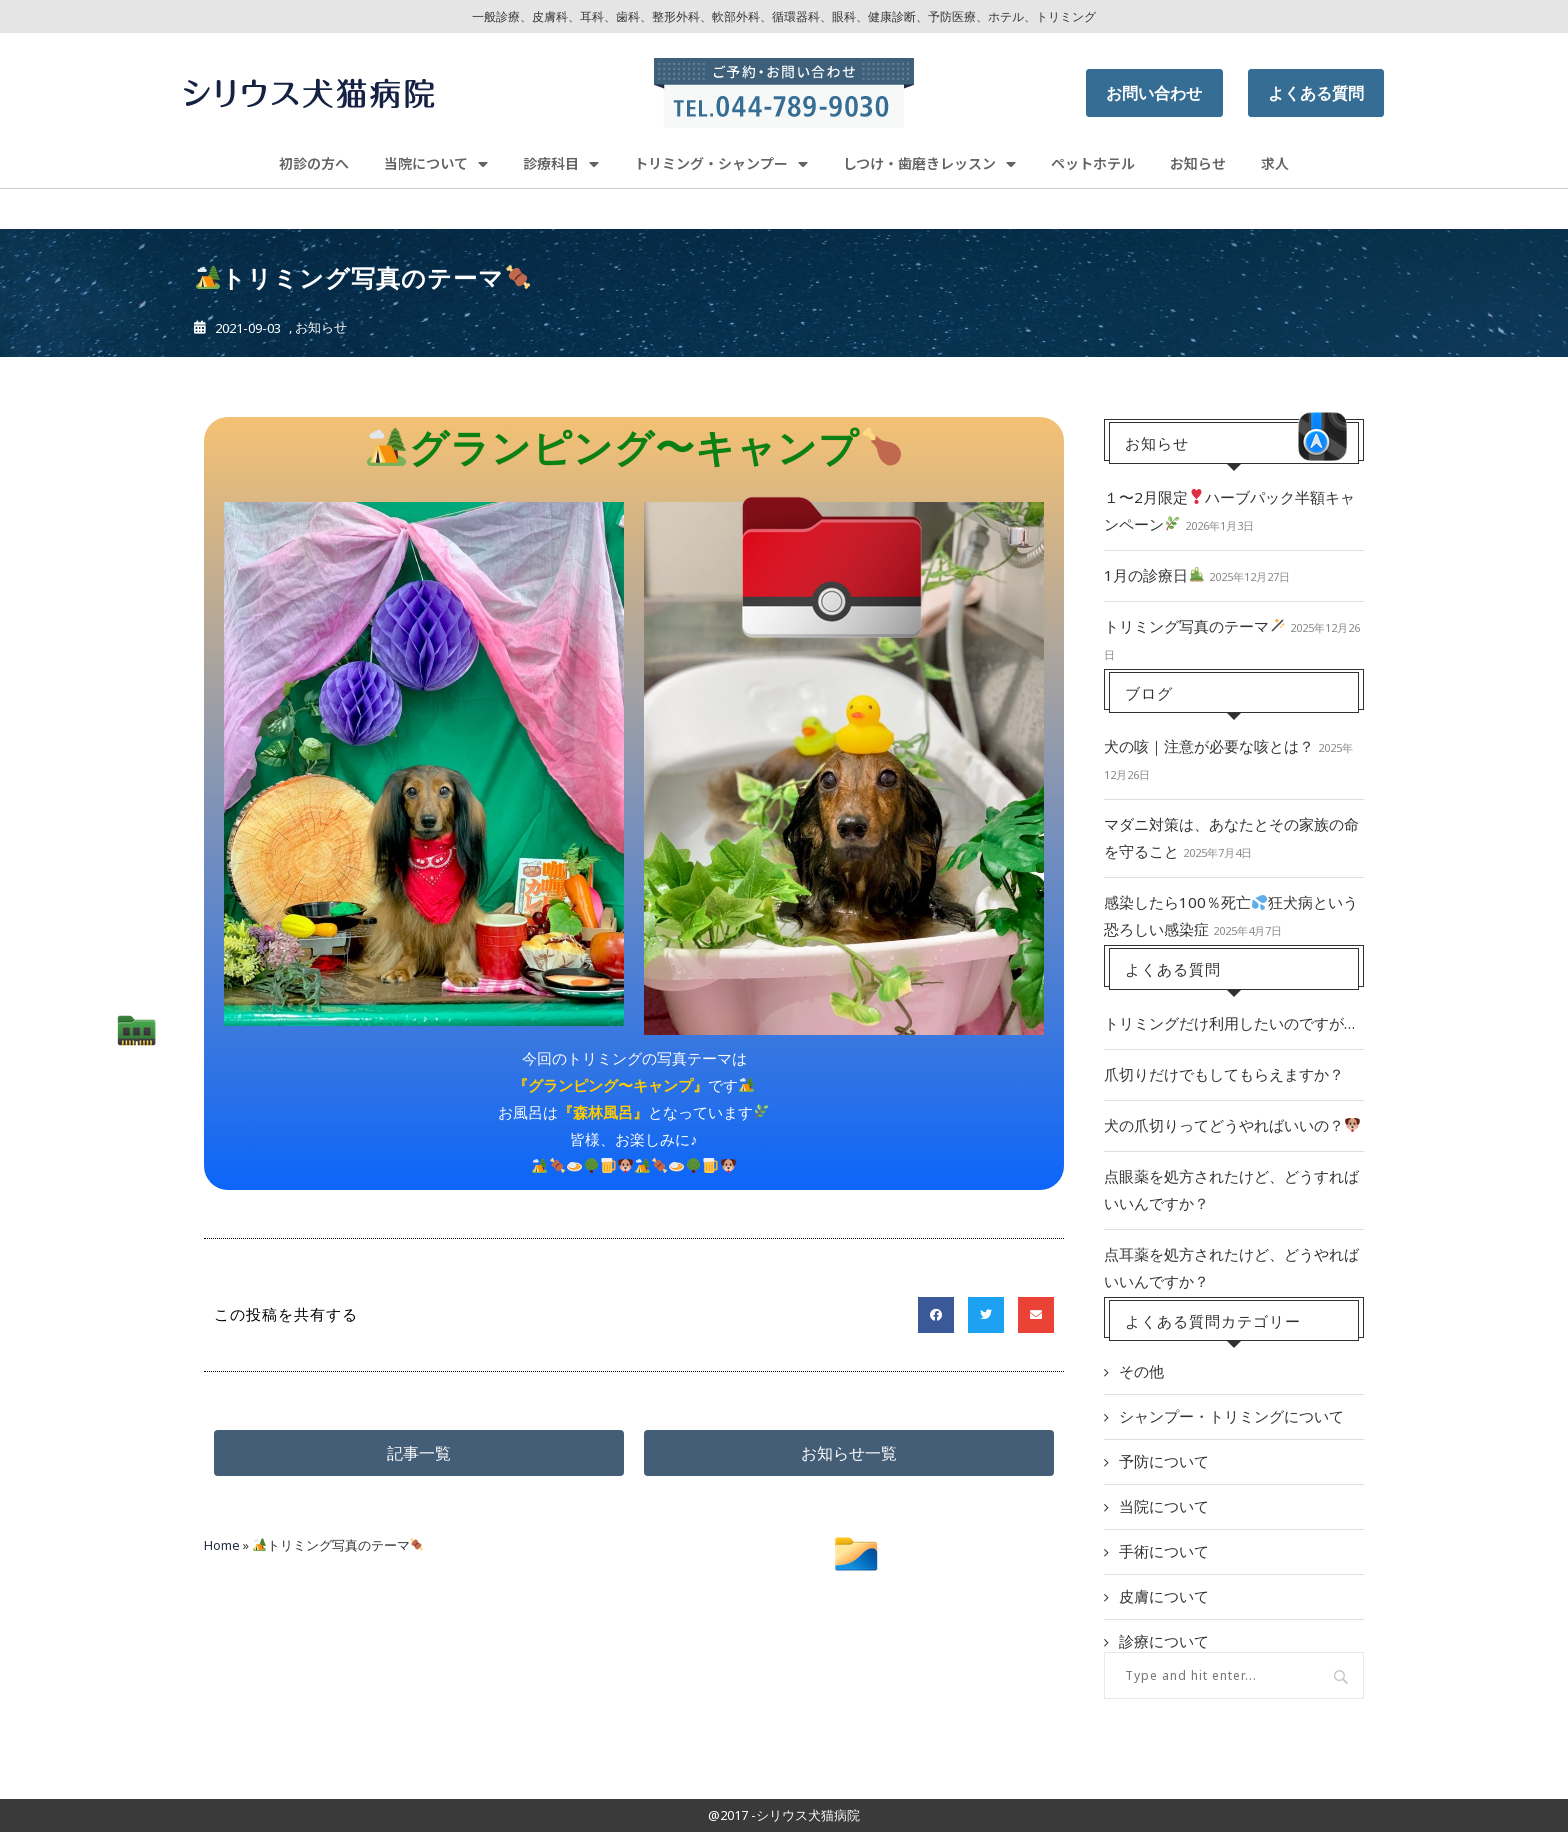  Describe the element at coordinates (856, 1555) in the screenshot. I see `open your files folder` at that location.